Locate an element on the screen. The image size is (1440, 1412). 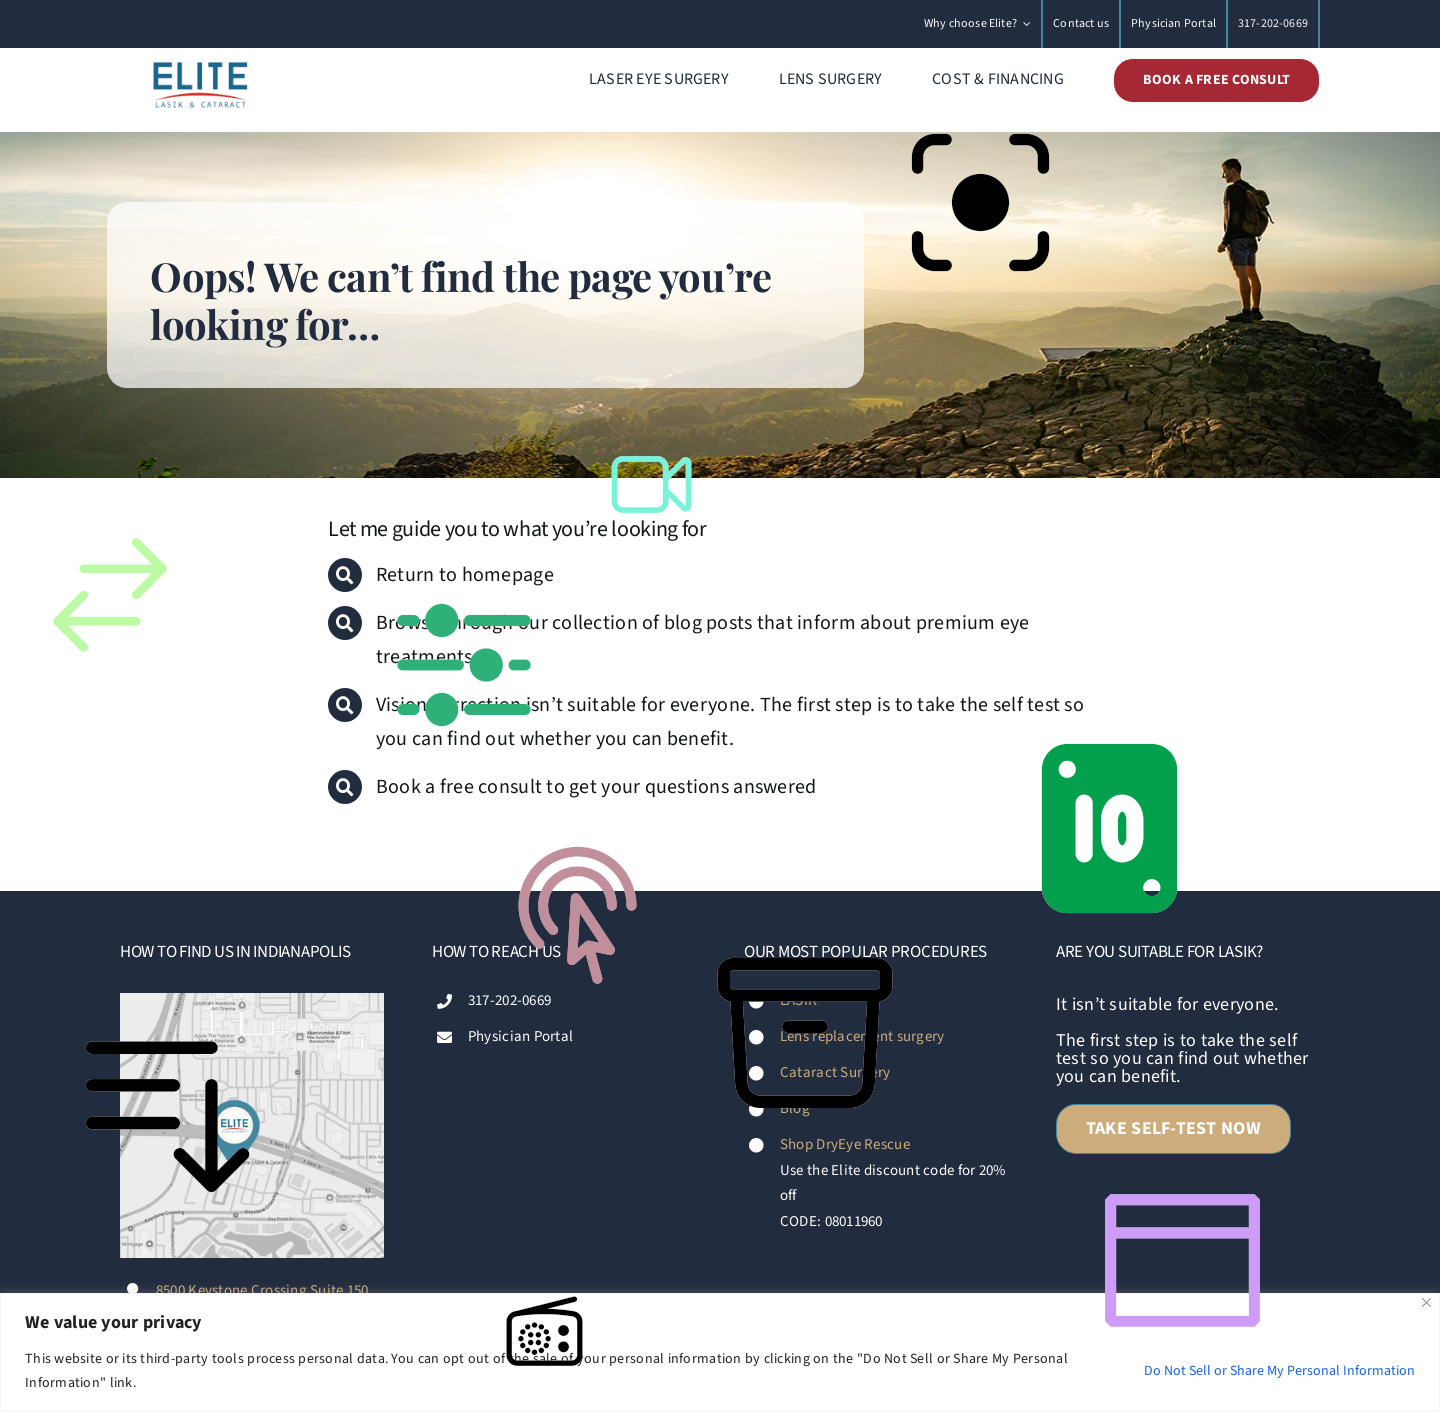
a 10 playing card in a card game is located at coordinates (1109, 828).